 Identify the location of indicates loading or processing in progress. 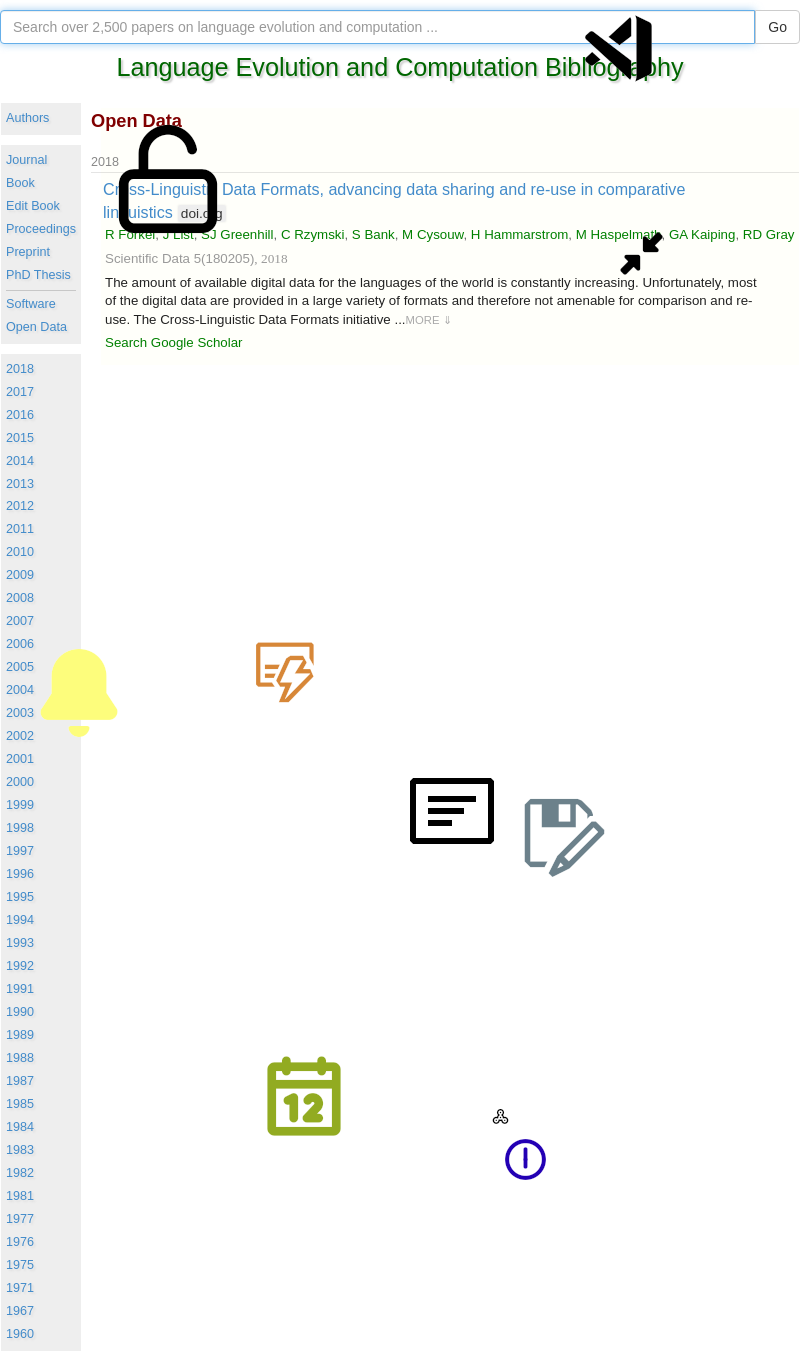
(500, 1117).